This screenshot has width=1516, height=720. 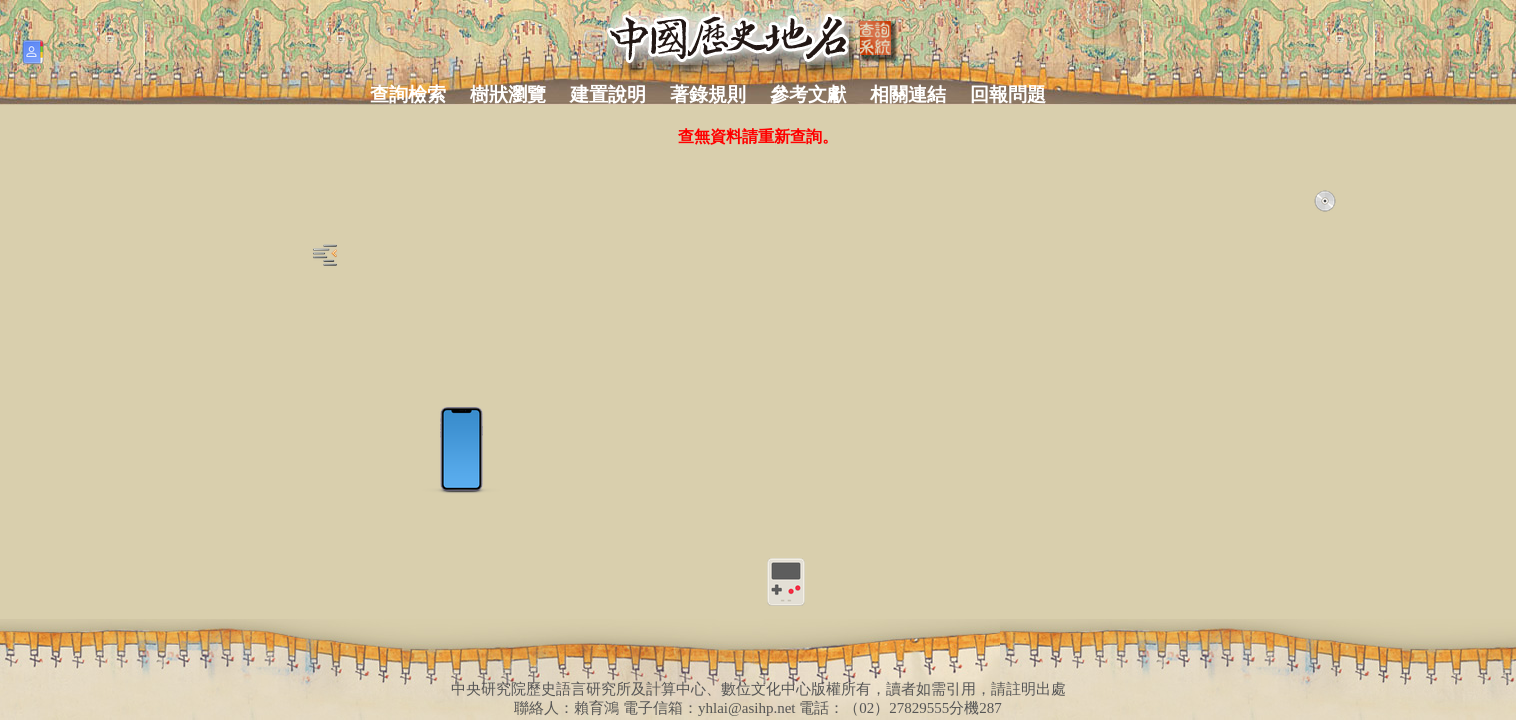 I want to click on decrease text indentation, so click(x=325, y=256).